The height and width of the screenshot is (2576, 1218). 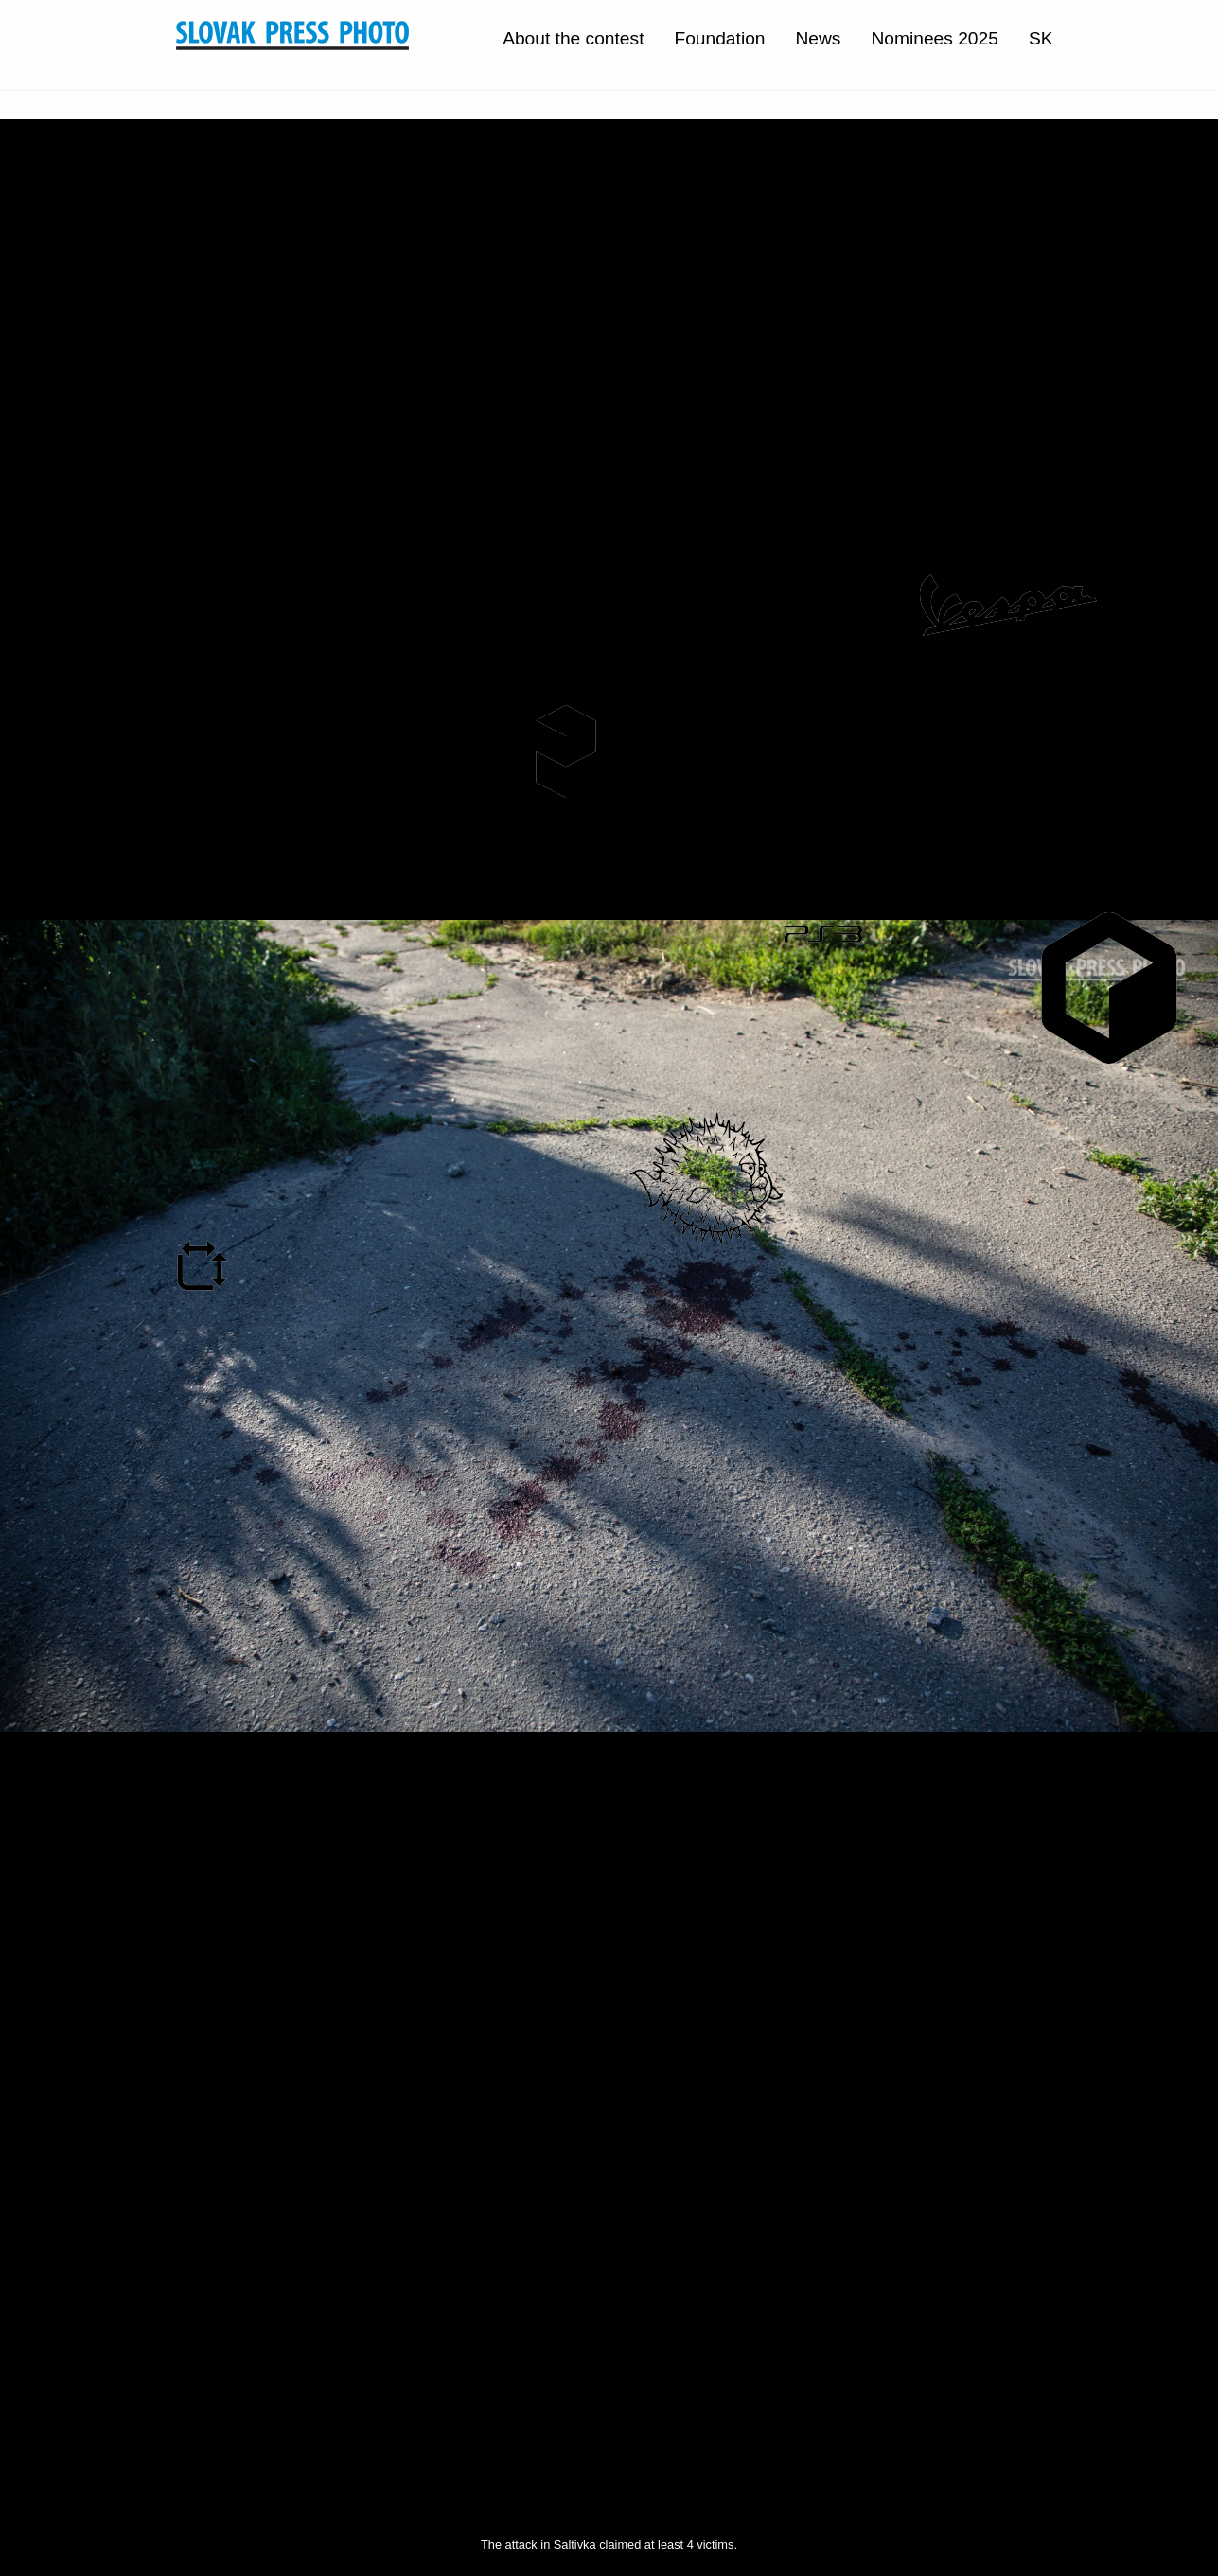 I want to click on PlayStation 3 brand logo, so click(x=823, y=934).